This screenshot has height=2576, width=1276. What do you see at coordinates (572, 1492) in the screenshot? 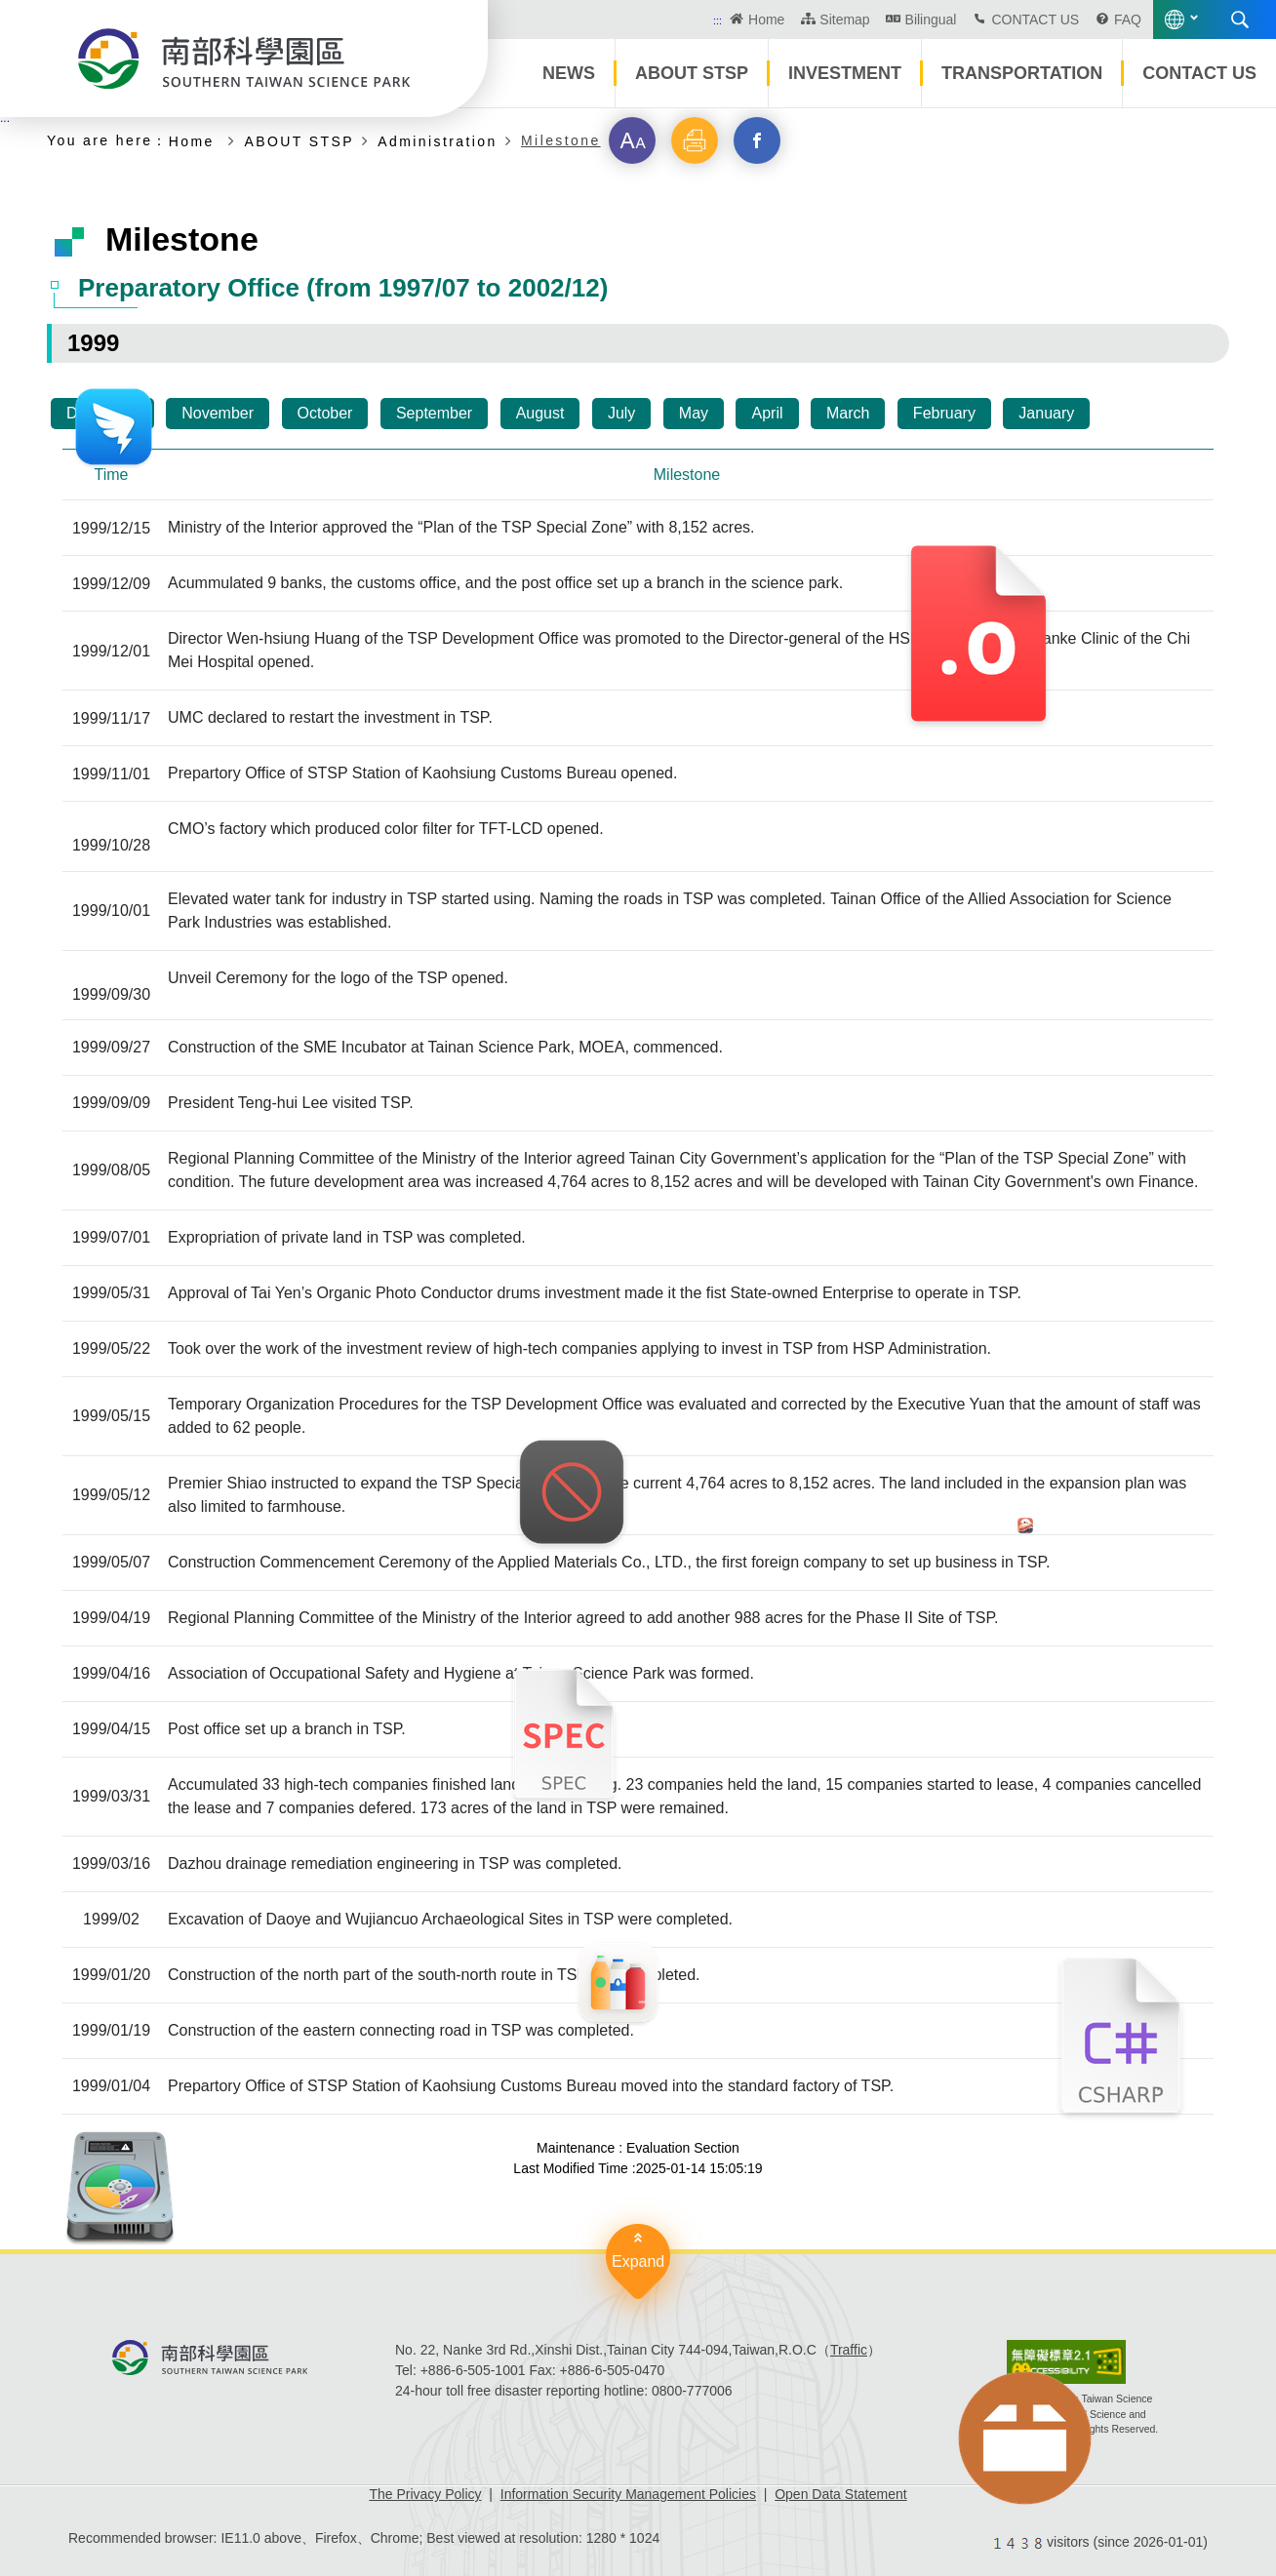
I see `indicates image failed to load` at bounding box center [572, 1492].